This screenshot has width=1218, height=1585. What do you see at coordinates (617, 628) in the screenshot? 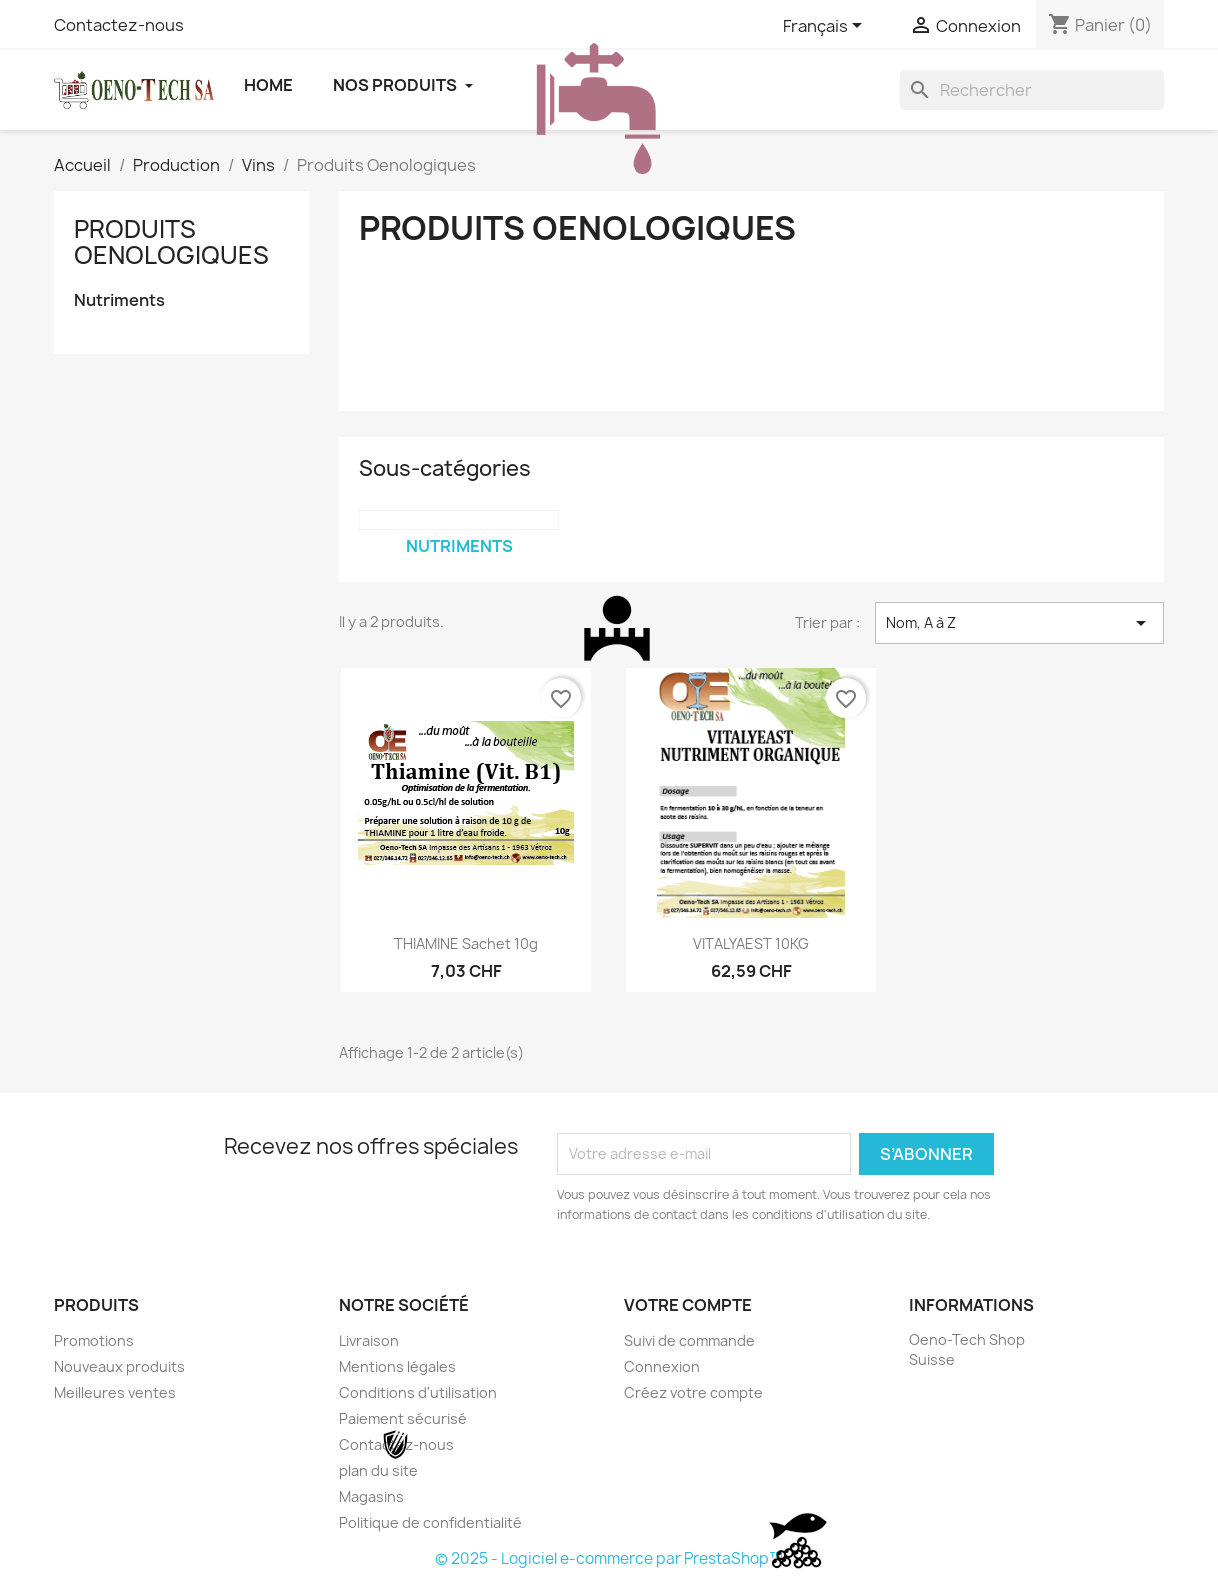
I see `travel to or view a bridge location` at bounding box center [617, 628].